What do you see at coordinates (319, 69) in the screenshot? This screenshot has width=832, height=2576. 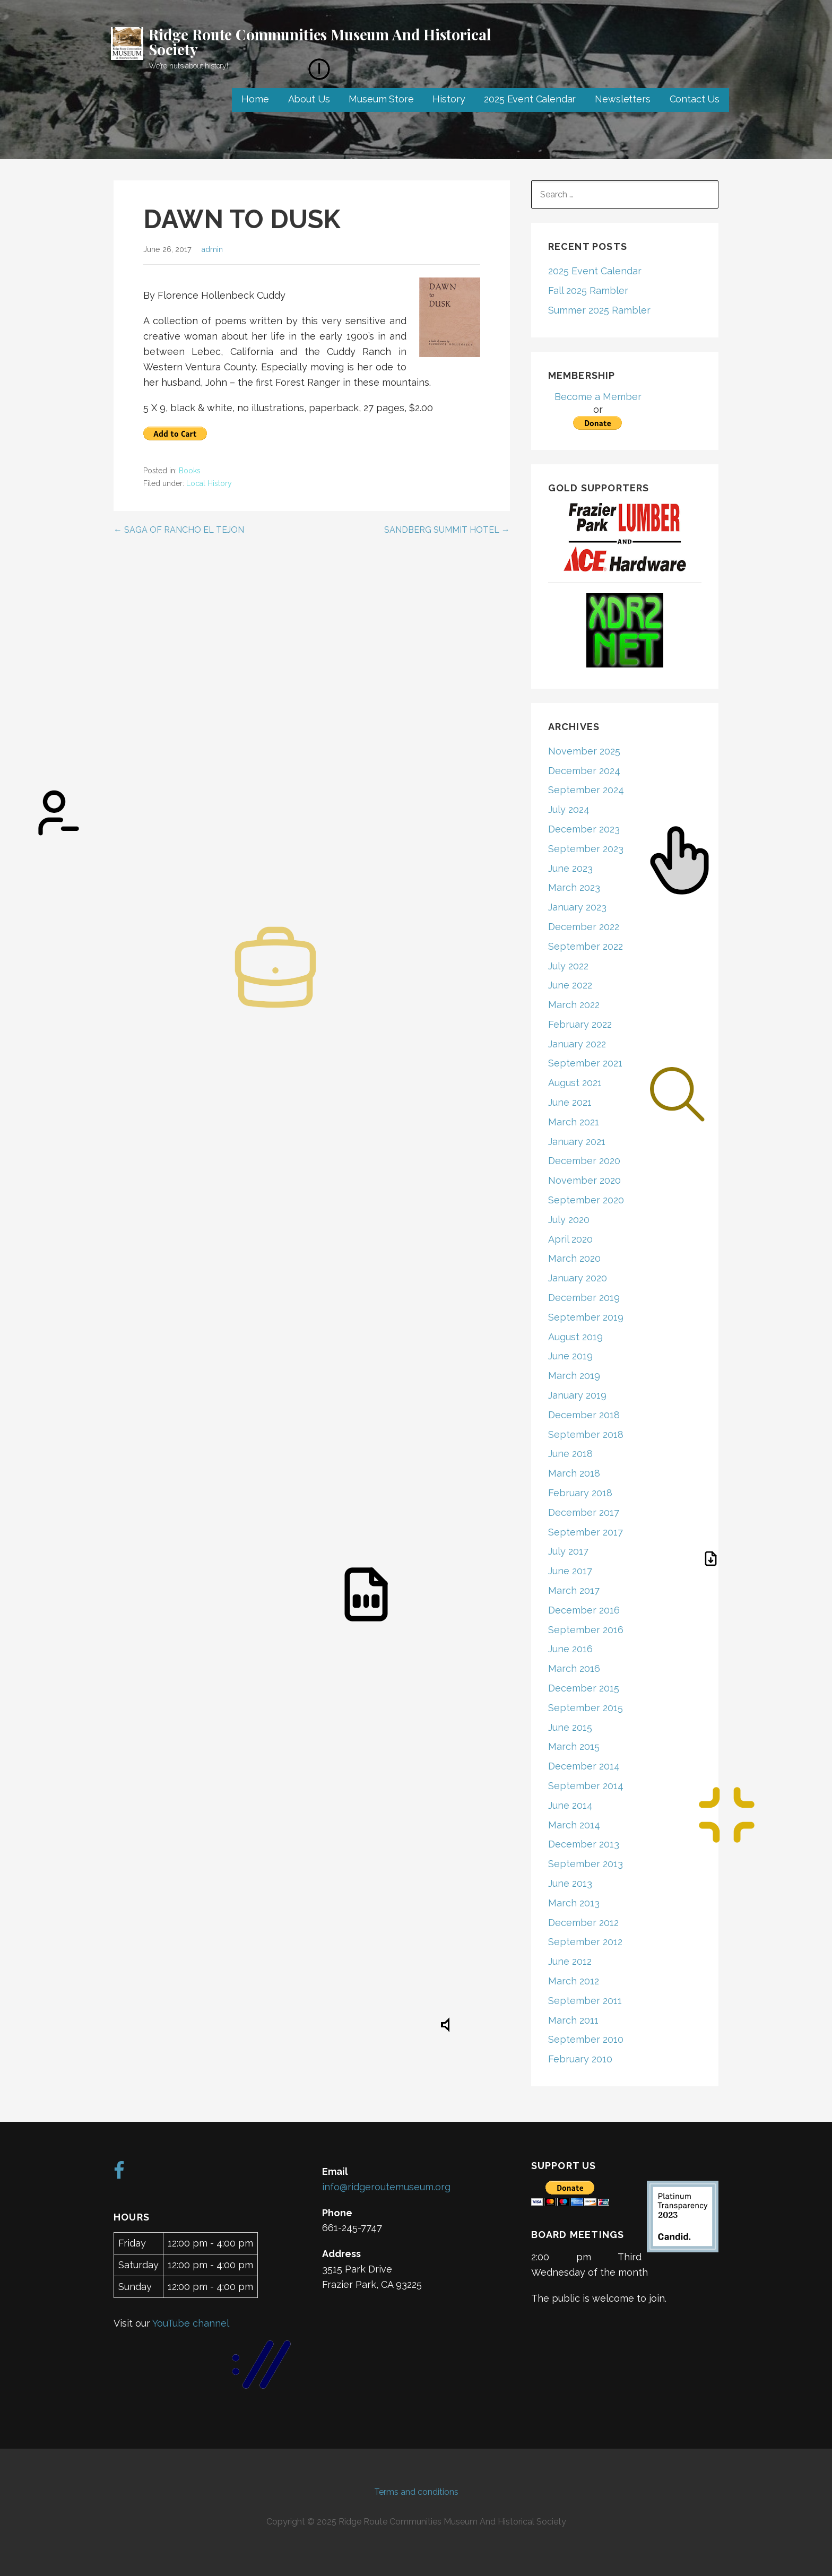 I see `indicates 6 o'clock time` at bounding box center [319, 69].